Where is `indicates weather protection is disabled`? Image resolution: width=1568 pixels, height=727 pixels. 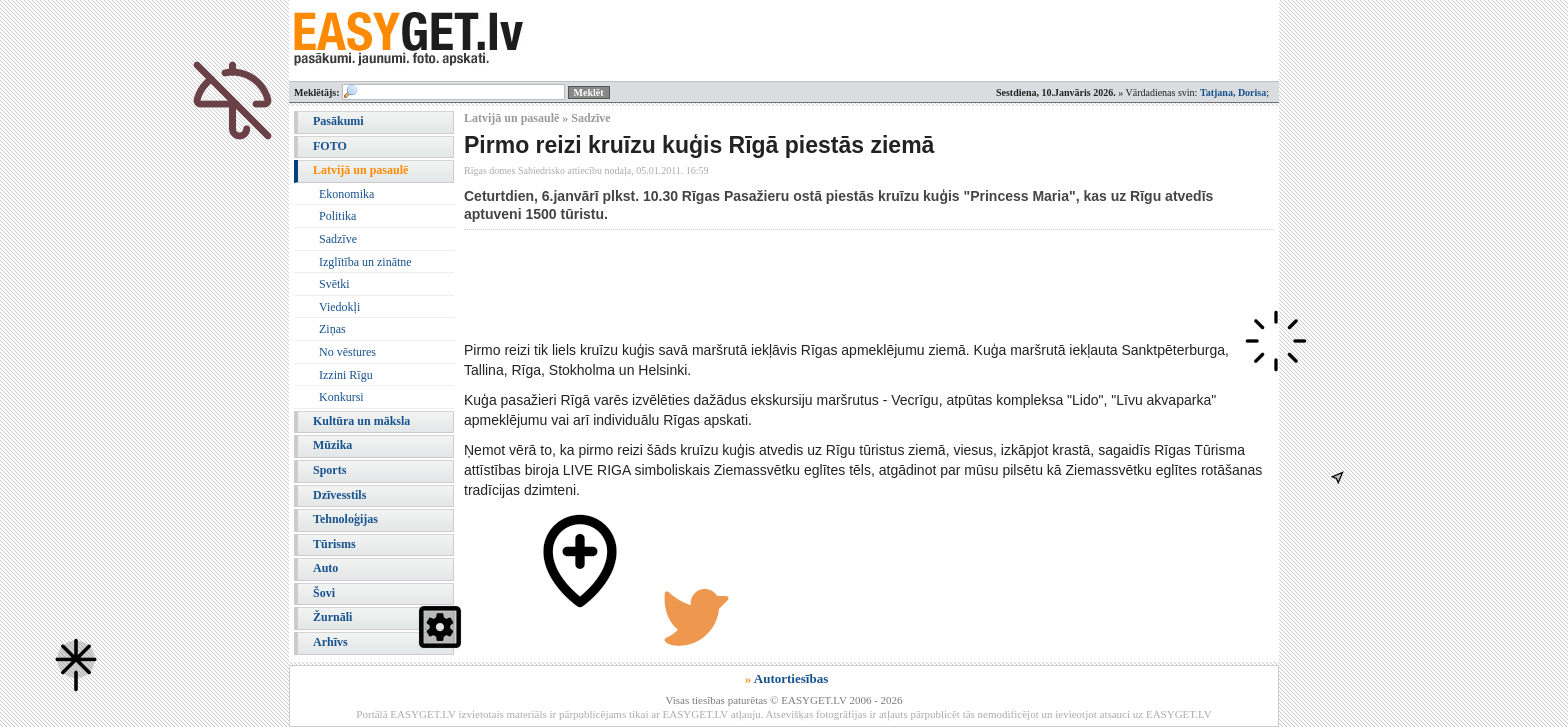
indicates weather protection is disabled is located at coordinates (232, 100).